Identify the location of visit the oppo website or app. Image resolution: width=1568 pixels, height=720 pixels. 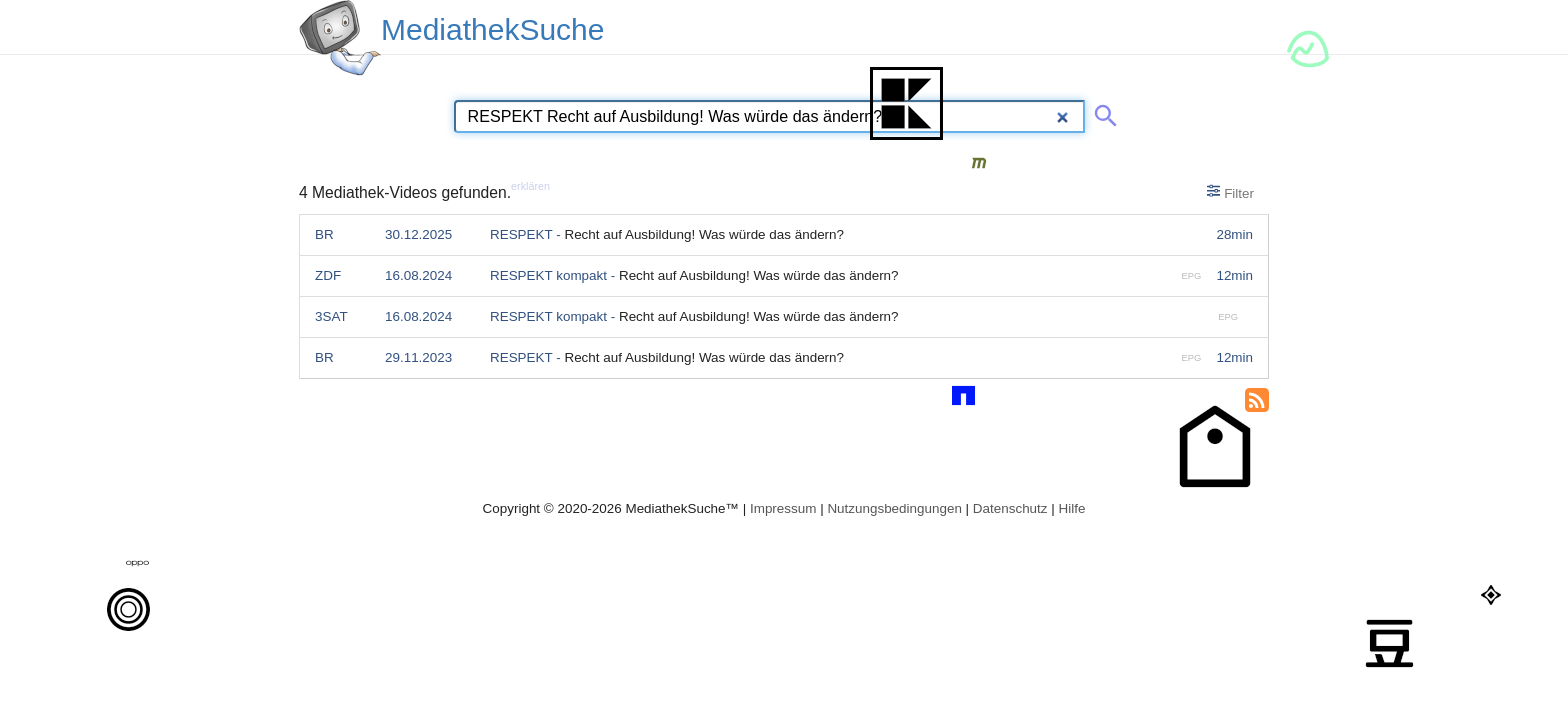
(137, 563).